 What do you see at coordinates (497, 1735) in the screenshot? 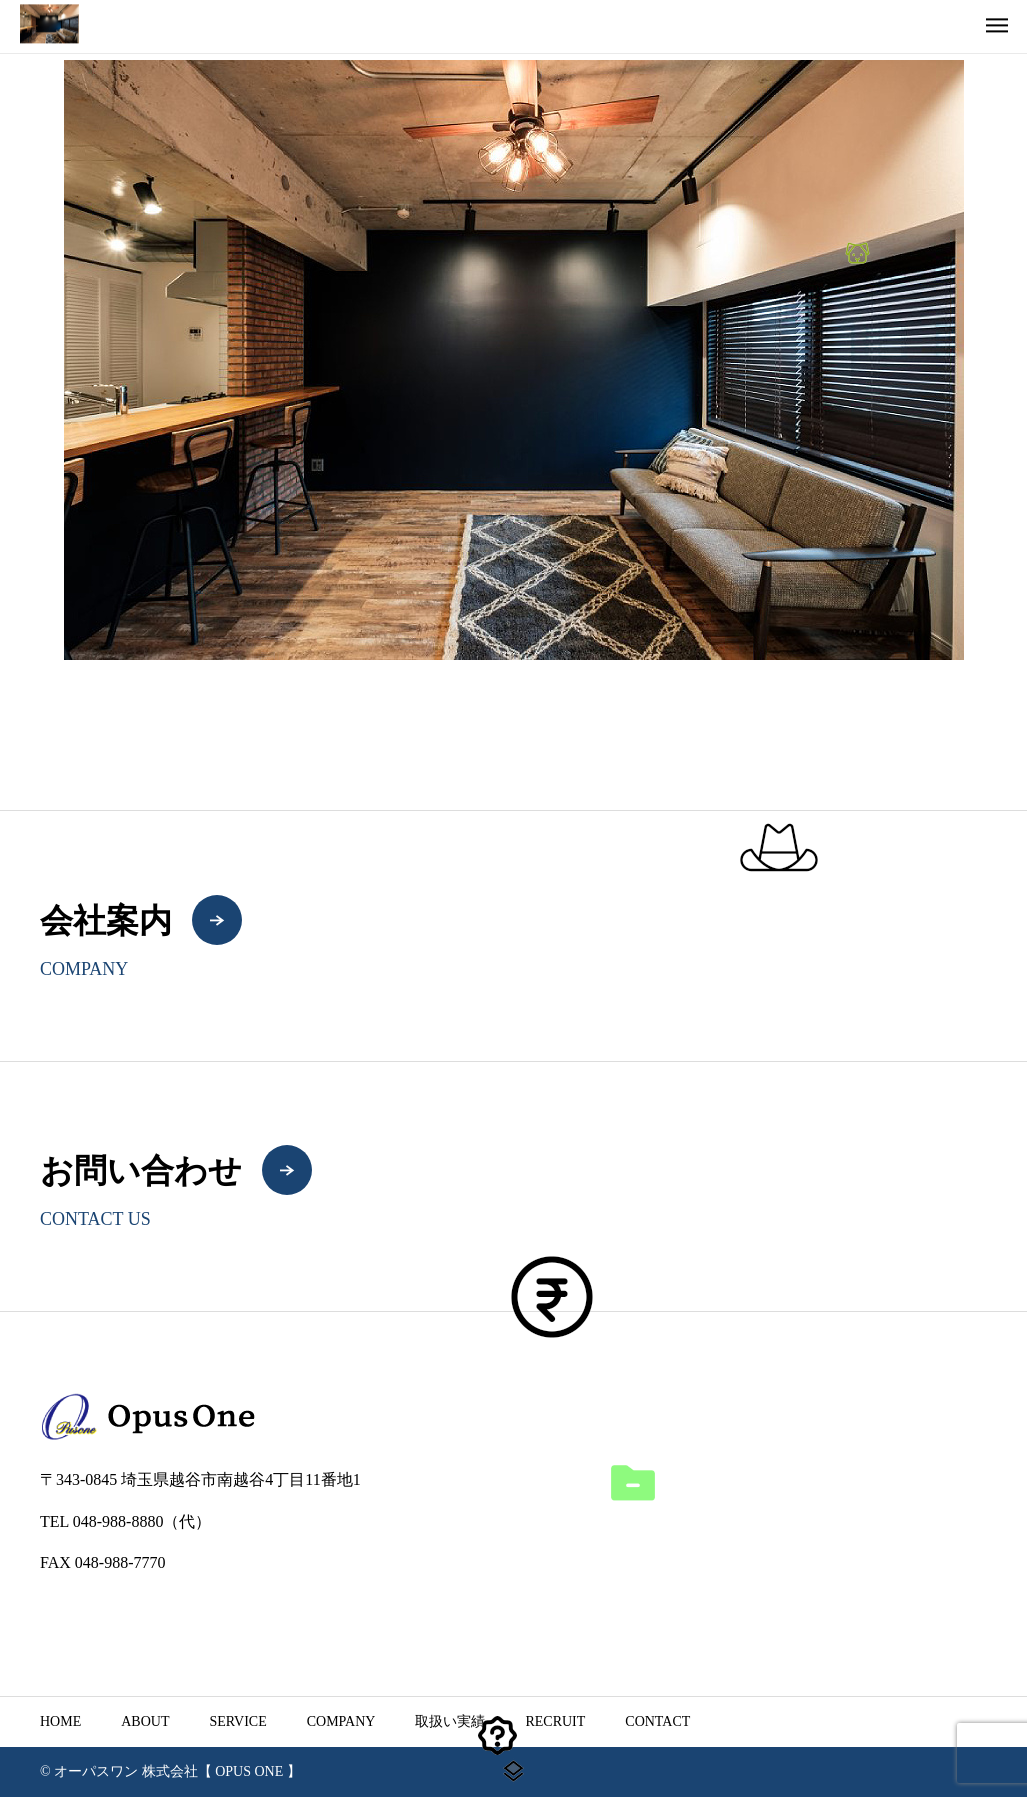
I see `access help or FAQ section` at bounding box center [497, 1735].